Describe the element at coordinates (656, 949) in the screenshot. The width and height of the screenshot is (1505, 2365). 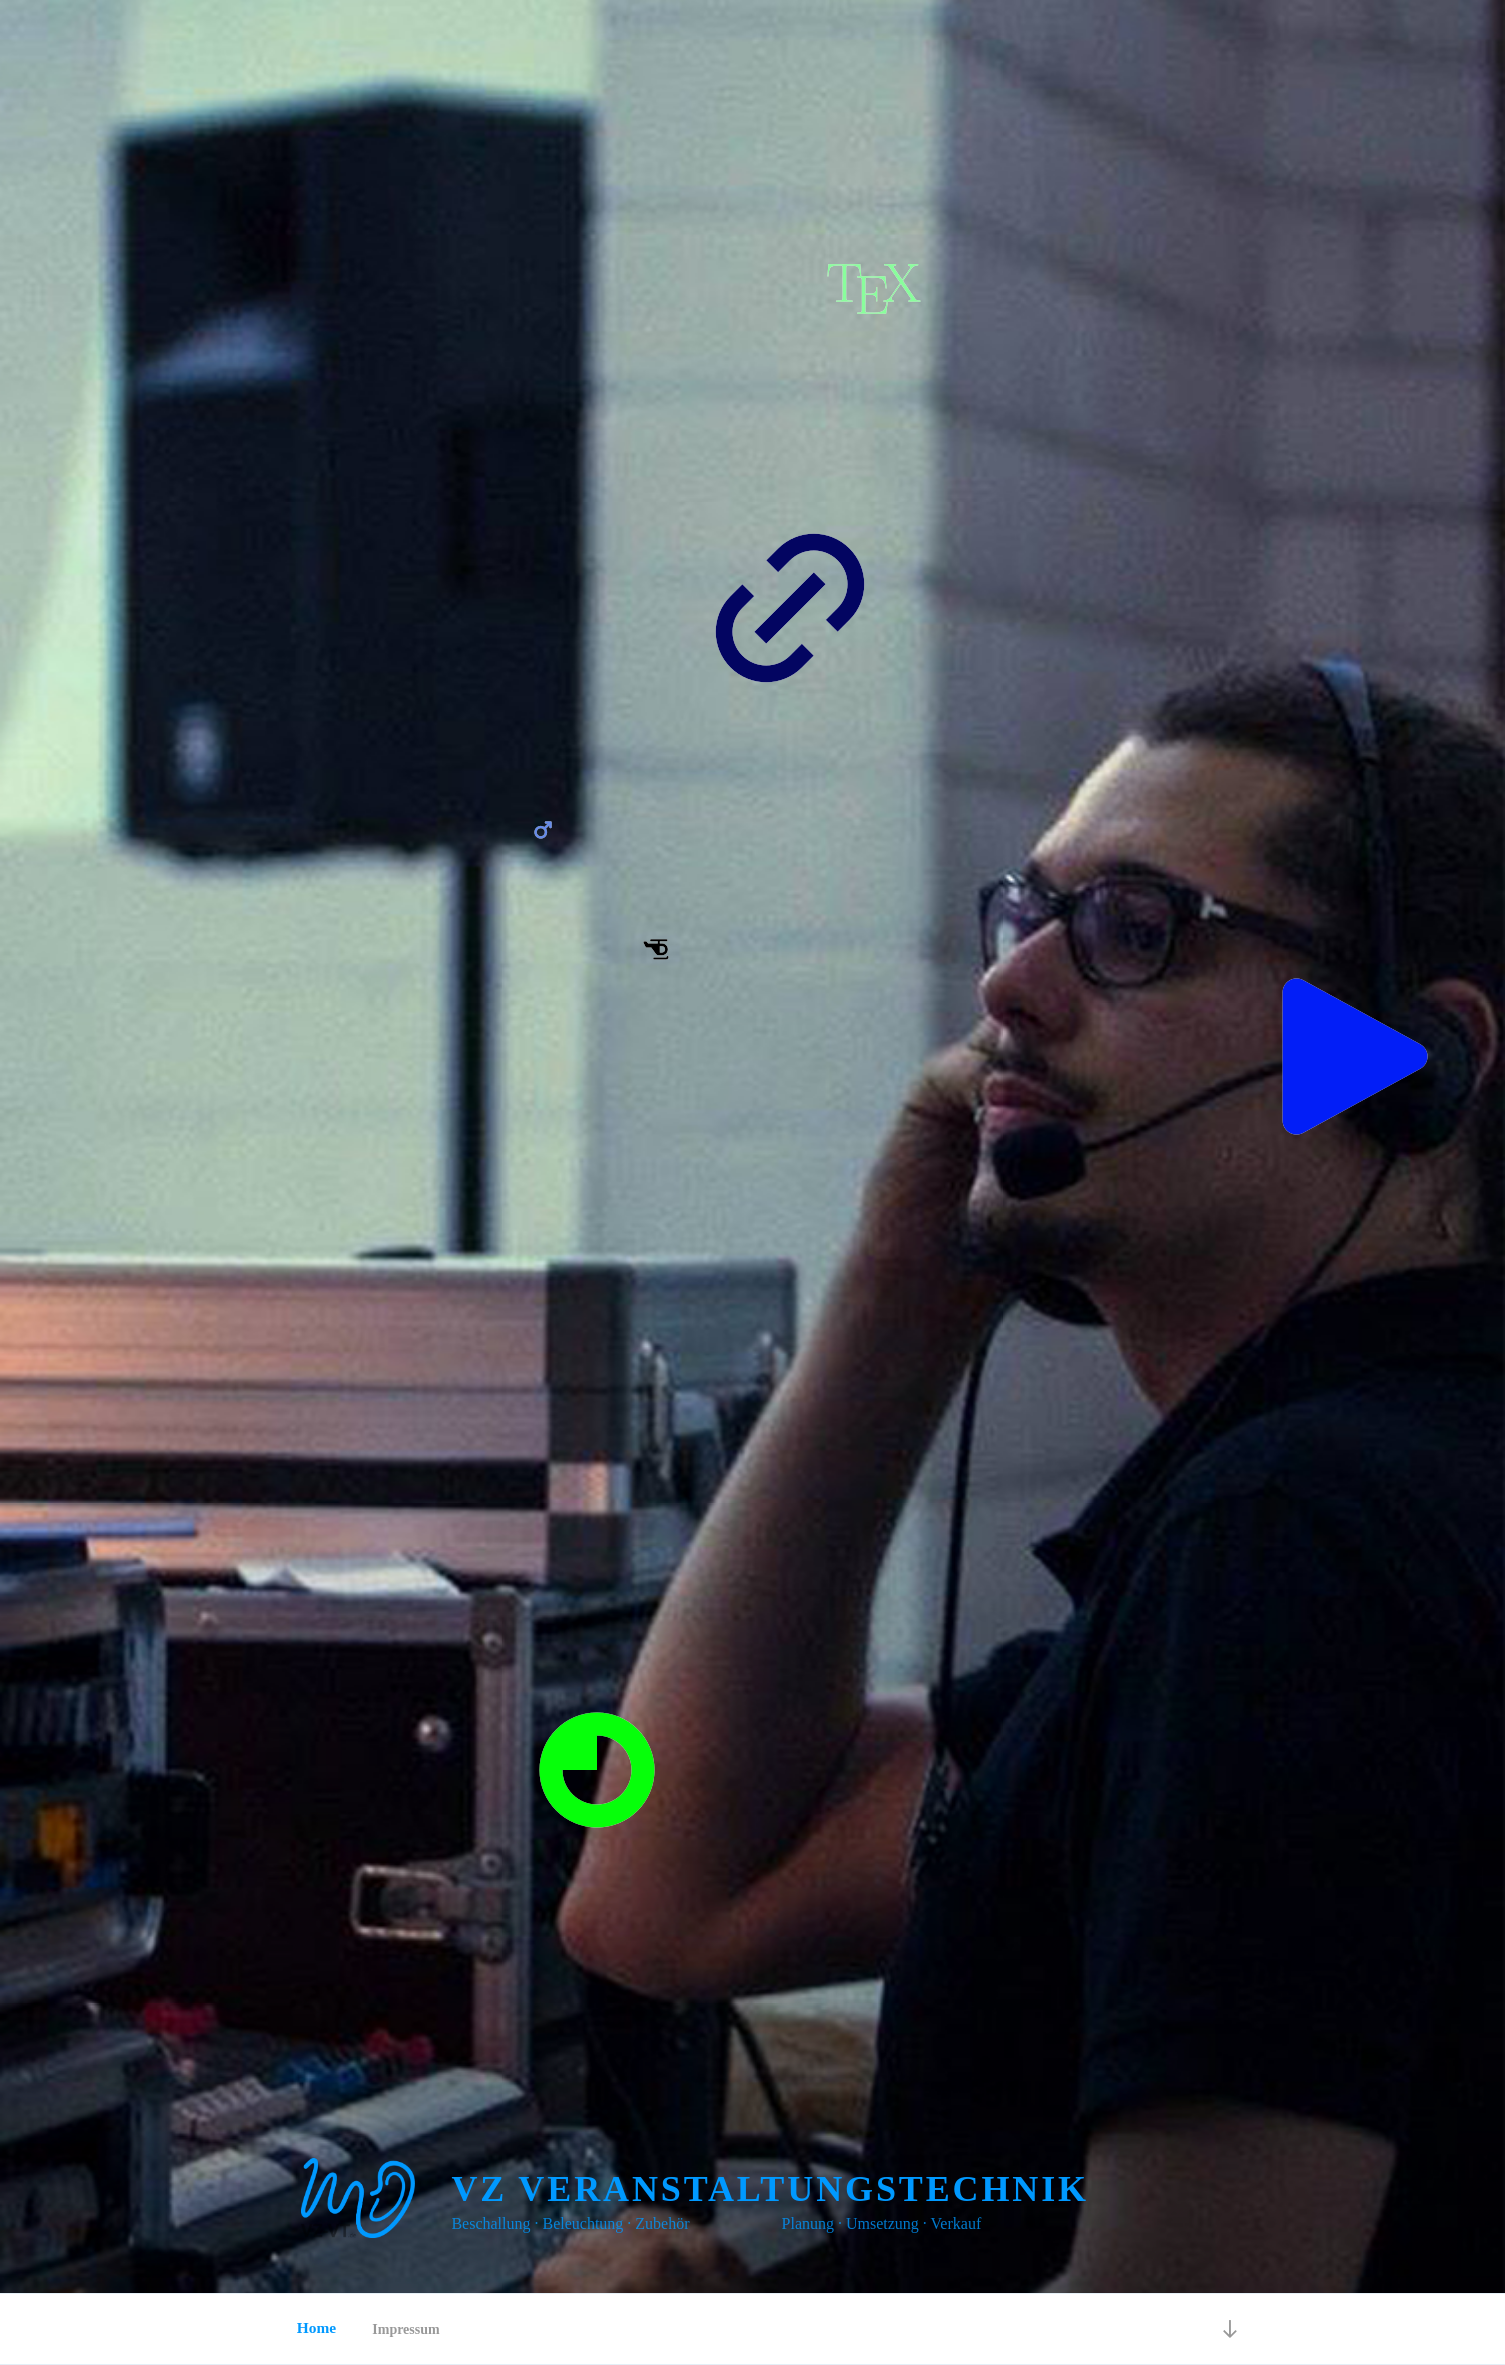
I see `helicopter transportation option` at that location.